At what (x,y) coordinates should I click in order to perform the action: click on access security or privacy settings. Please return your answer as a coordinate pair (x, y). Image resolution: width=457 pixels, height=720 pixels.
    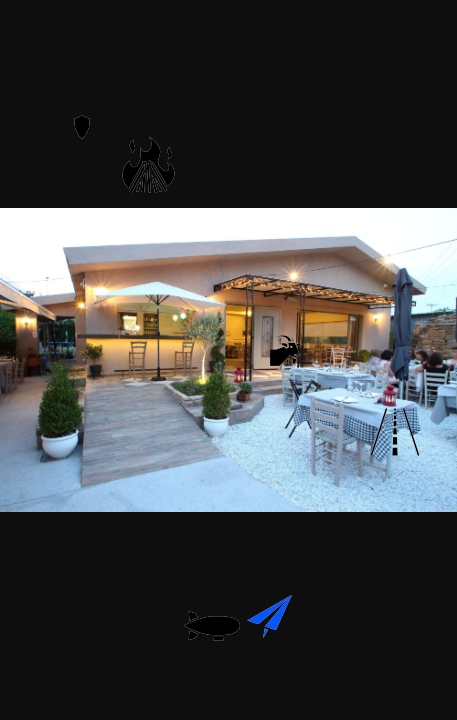
    Looking at the image, I should click on (82, 127).